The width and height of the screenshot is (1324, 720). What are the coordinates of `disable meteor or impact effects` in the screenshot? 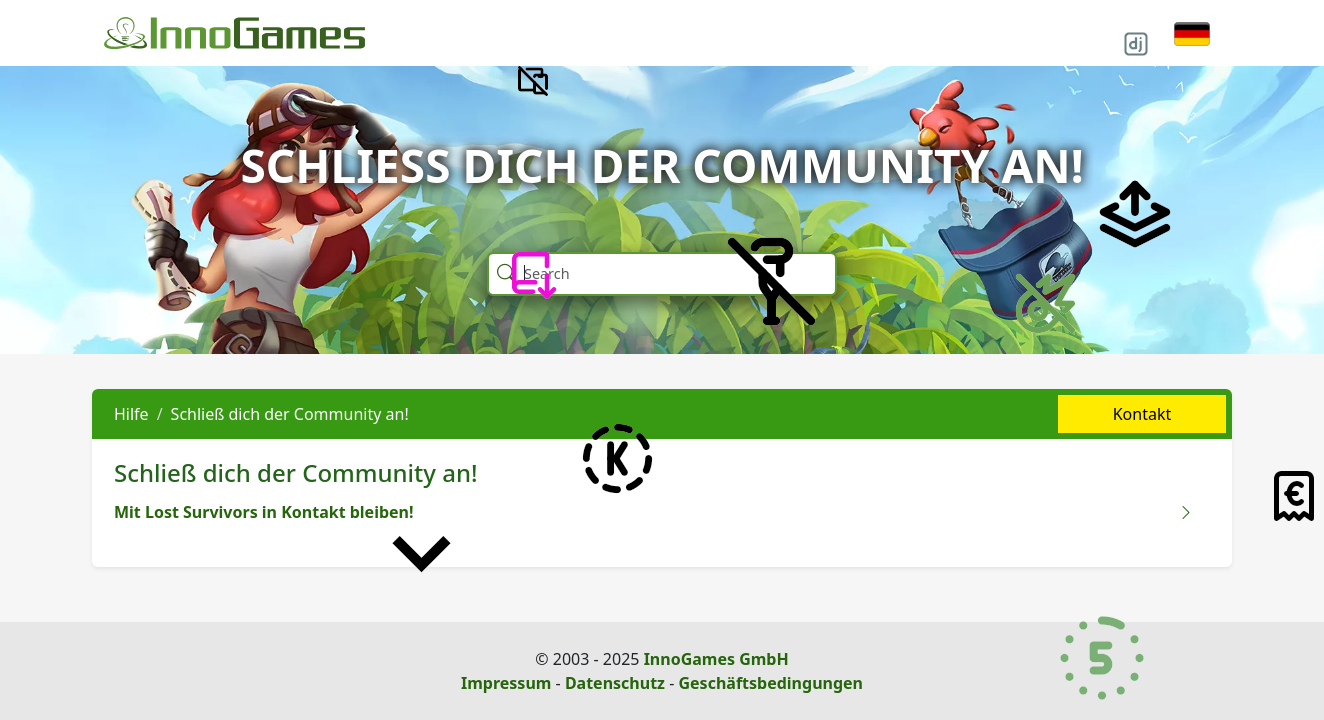 It's located at (1045, 303).